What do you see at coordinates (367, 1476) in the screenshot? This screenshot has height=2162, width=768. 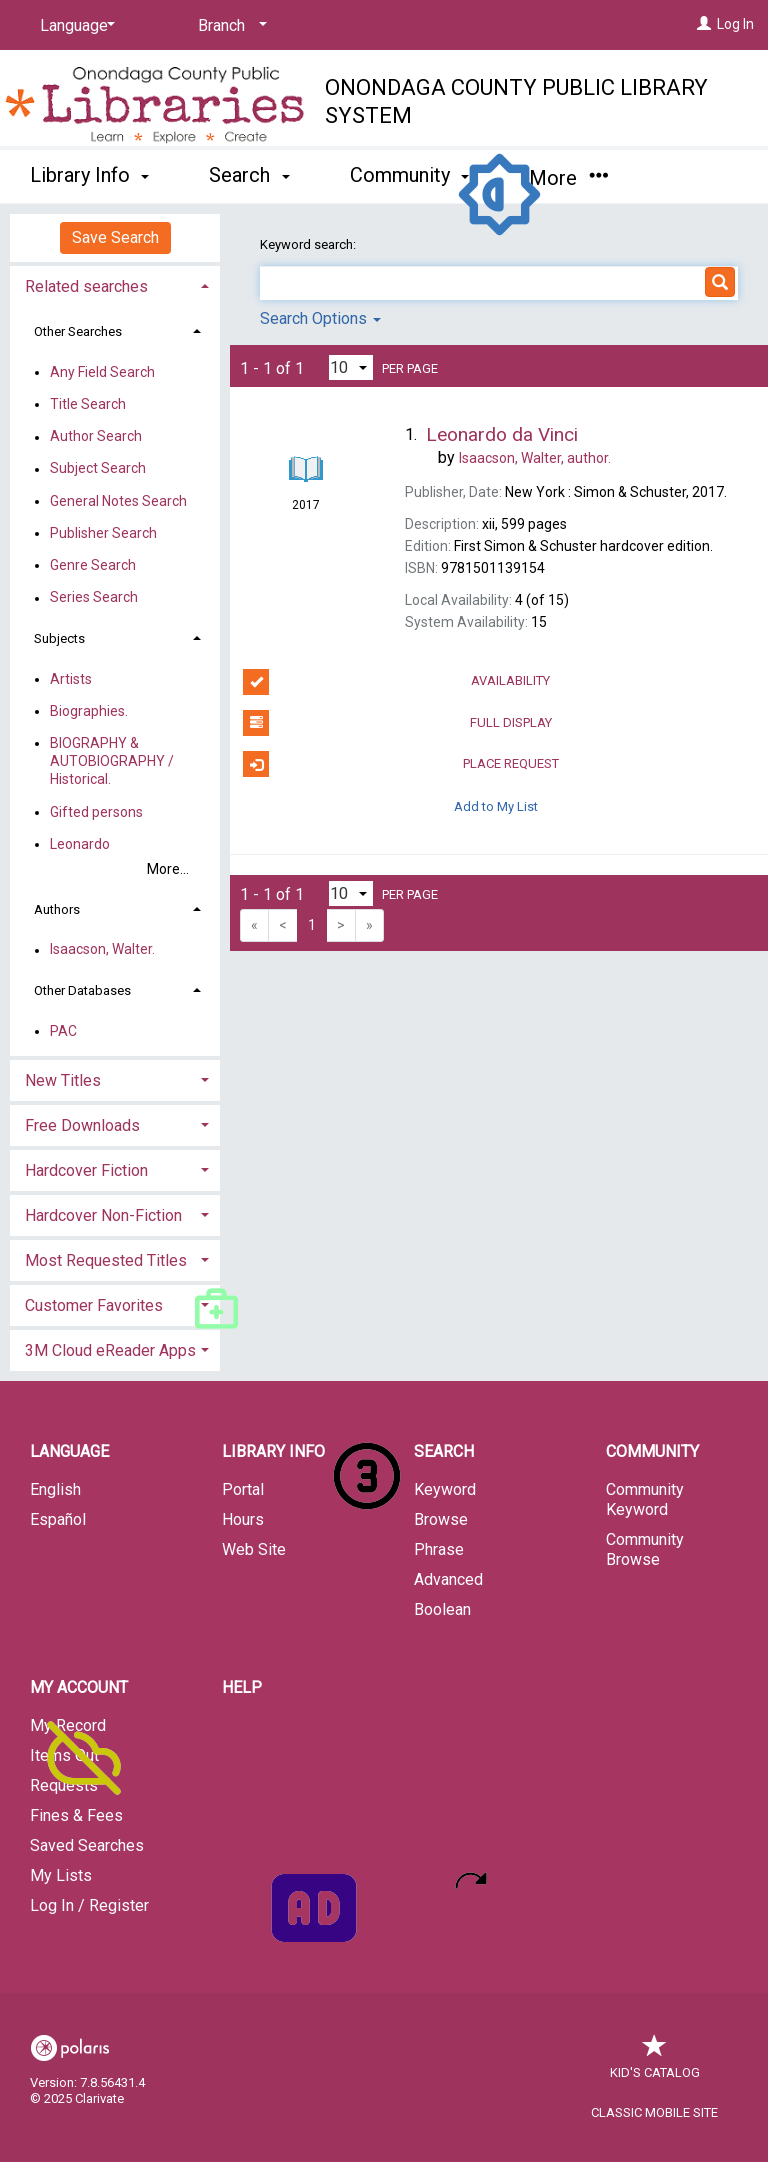 I see `step 3 in a multi-step process` at bounding box center [367, 1476].